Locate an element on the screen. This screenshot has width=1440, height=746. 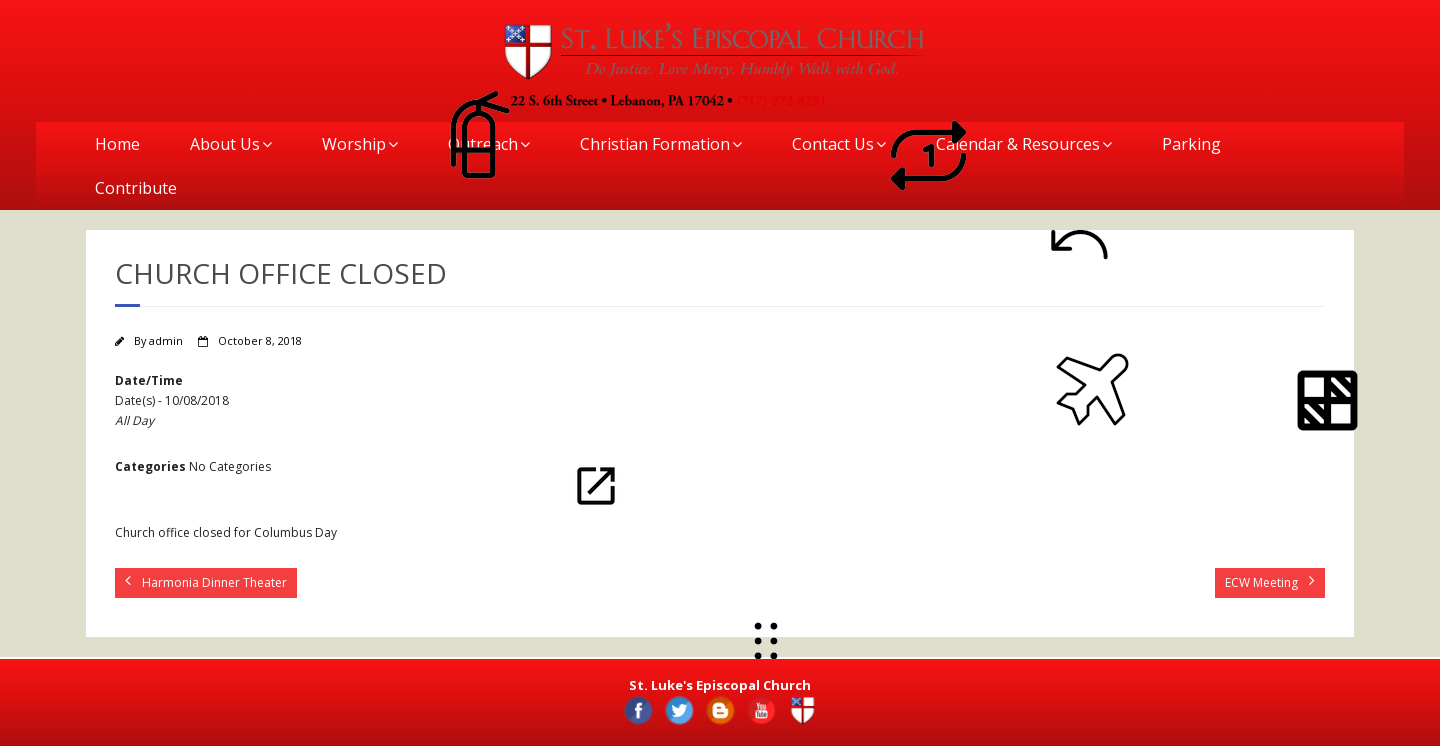
undo the last action is located at coordinates (1080, 242).